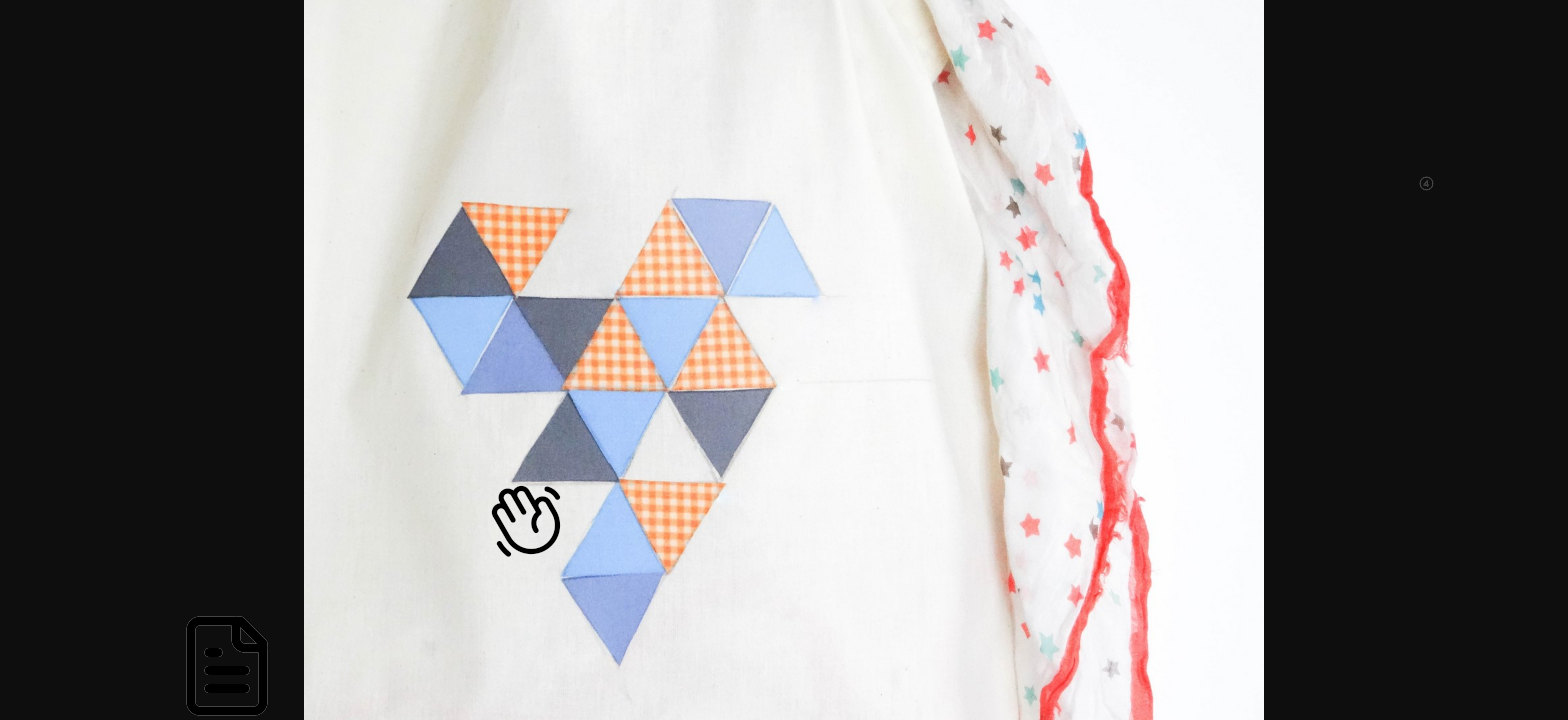 The width and height of the screenshot is (1568, 720). Describe the element at coordinates (227, 666) in the screenshot. I see `view document contents` at that location.